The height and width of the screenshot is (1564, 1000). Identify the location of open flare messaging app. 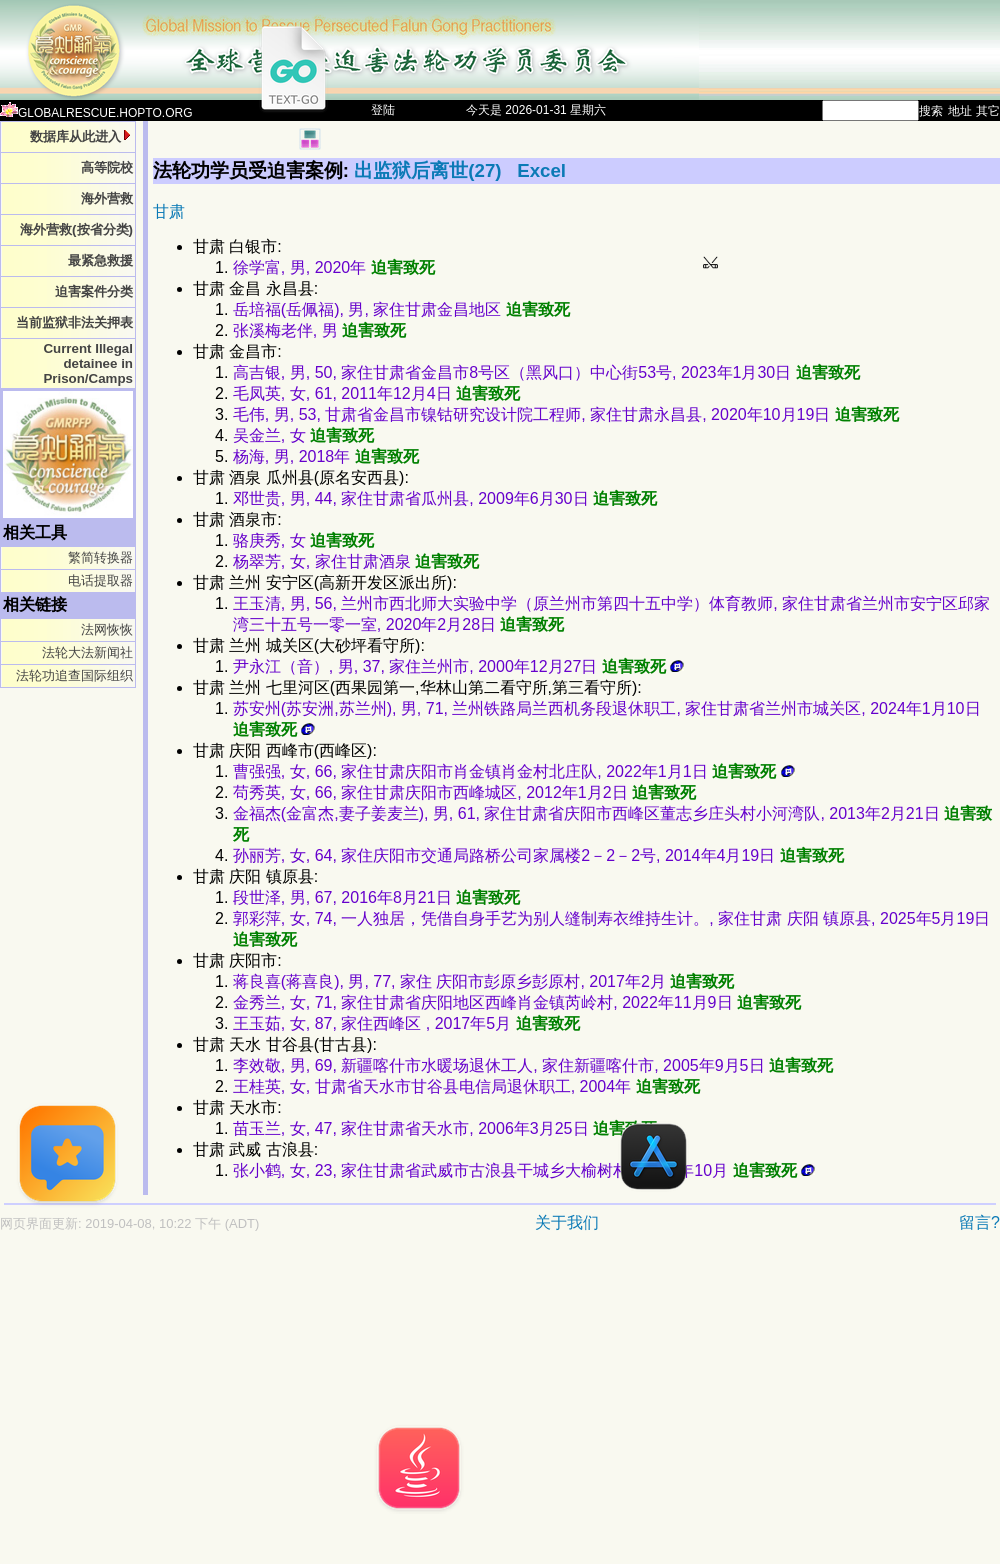
(67, 1153).